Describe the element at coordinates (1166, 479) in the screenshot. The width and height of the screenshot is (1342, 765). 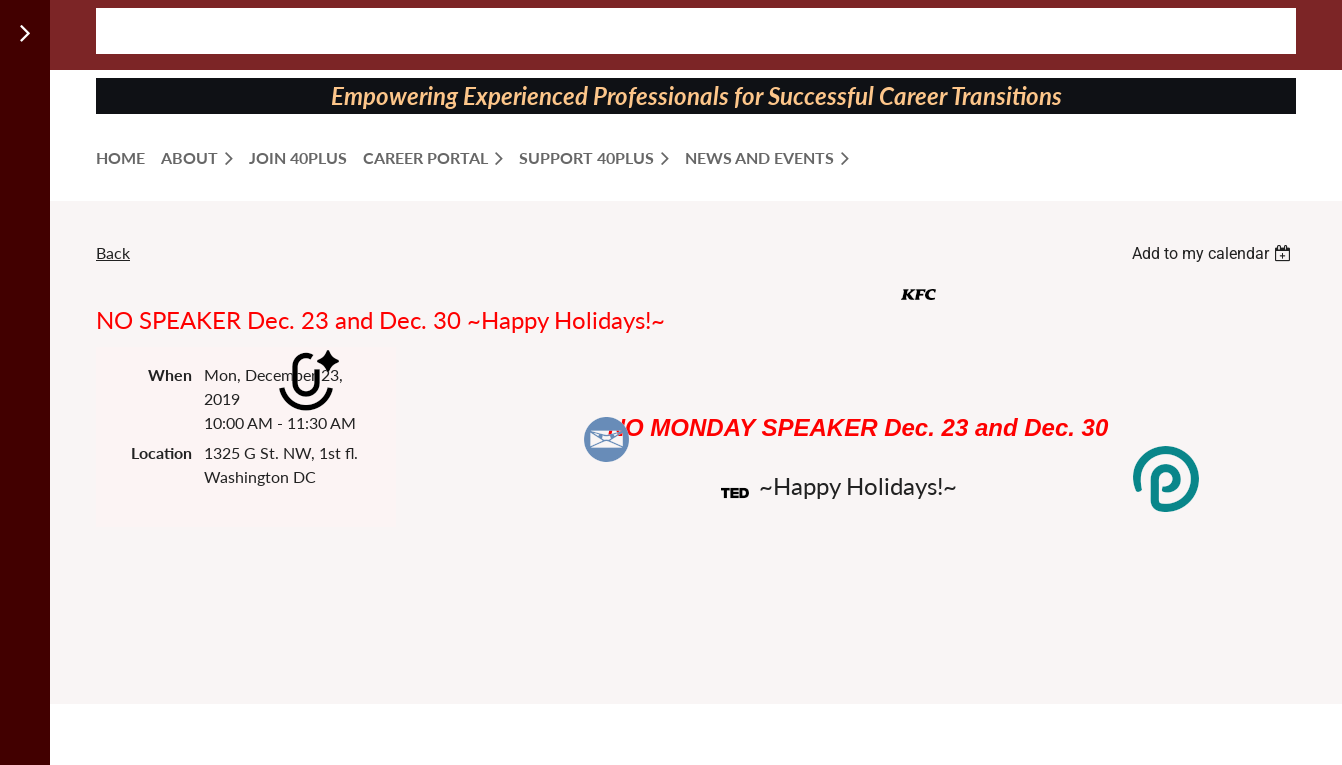
I see `processwire CMS logo` at that location.